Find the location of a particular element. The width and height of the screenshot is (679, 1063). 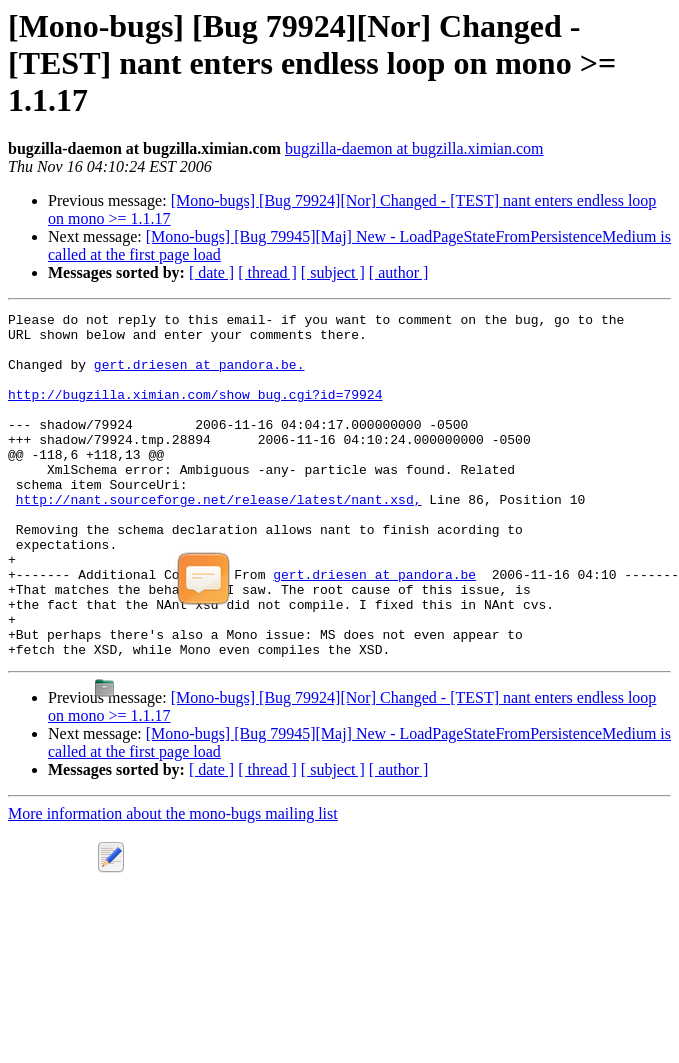

open gedit text editor is located at coordinates (111, 857).